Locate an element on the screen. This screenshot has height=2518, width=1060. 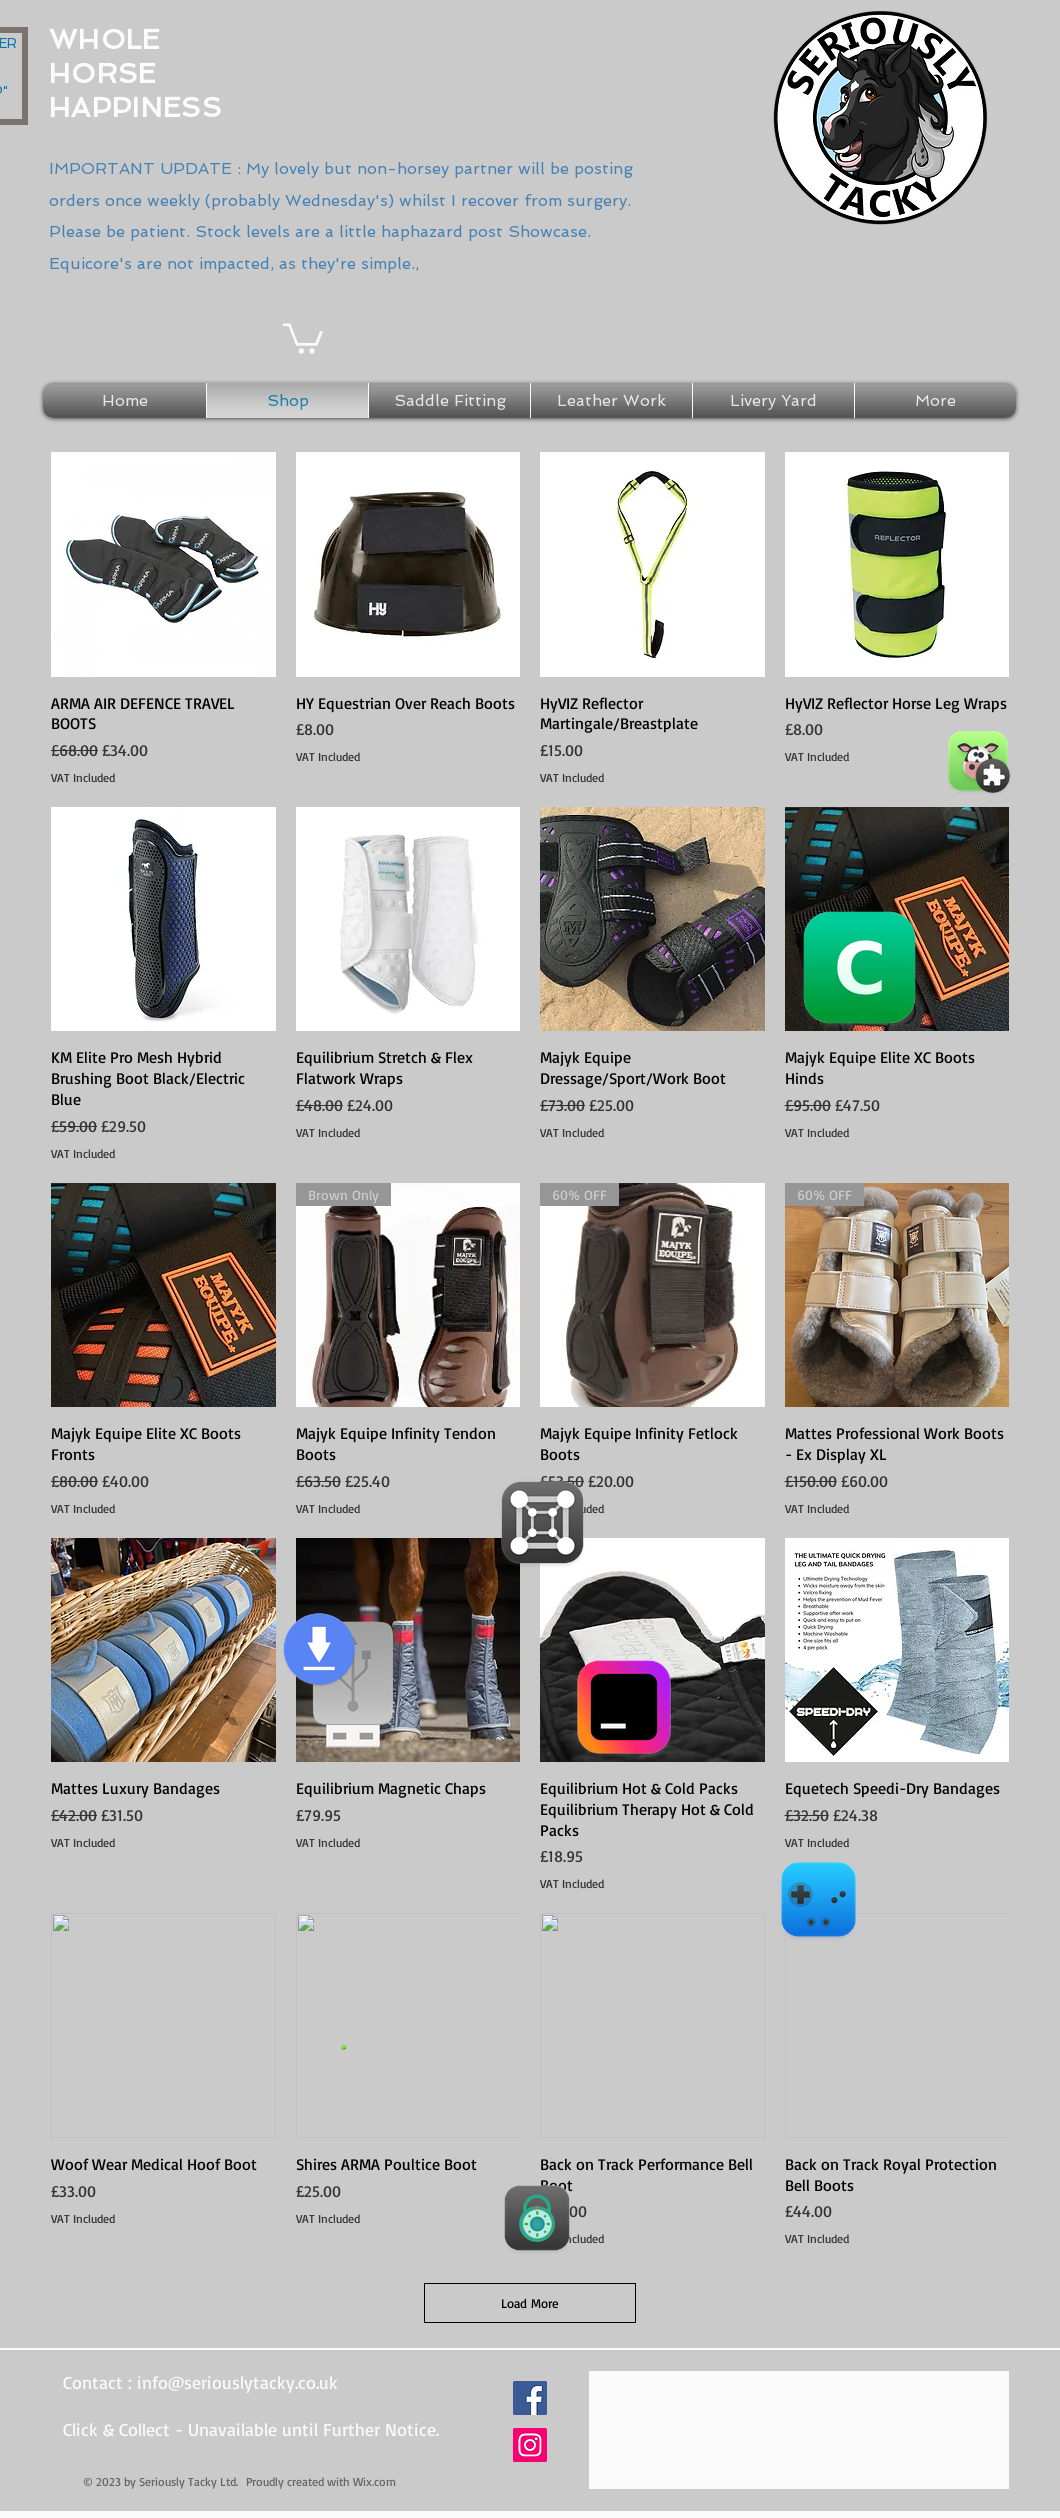
create a bootable USB drive is located at coordinates (353, 1684).